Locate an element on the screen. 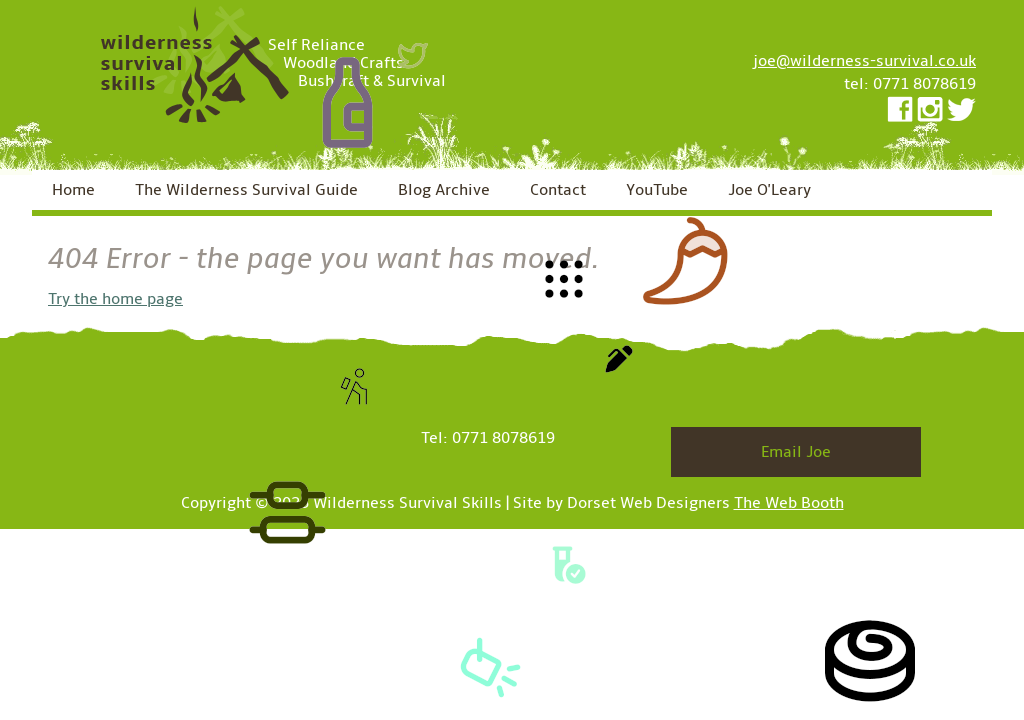  open twitter is located at coordinates (413, 55).